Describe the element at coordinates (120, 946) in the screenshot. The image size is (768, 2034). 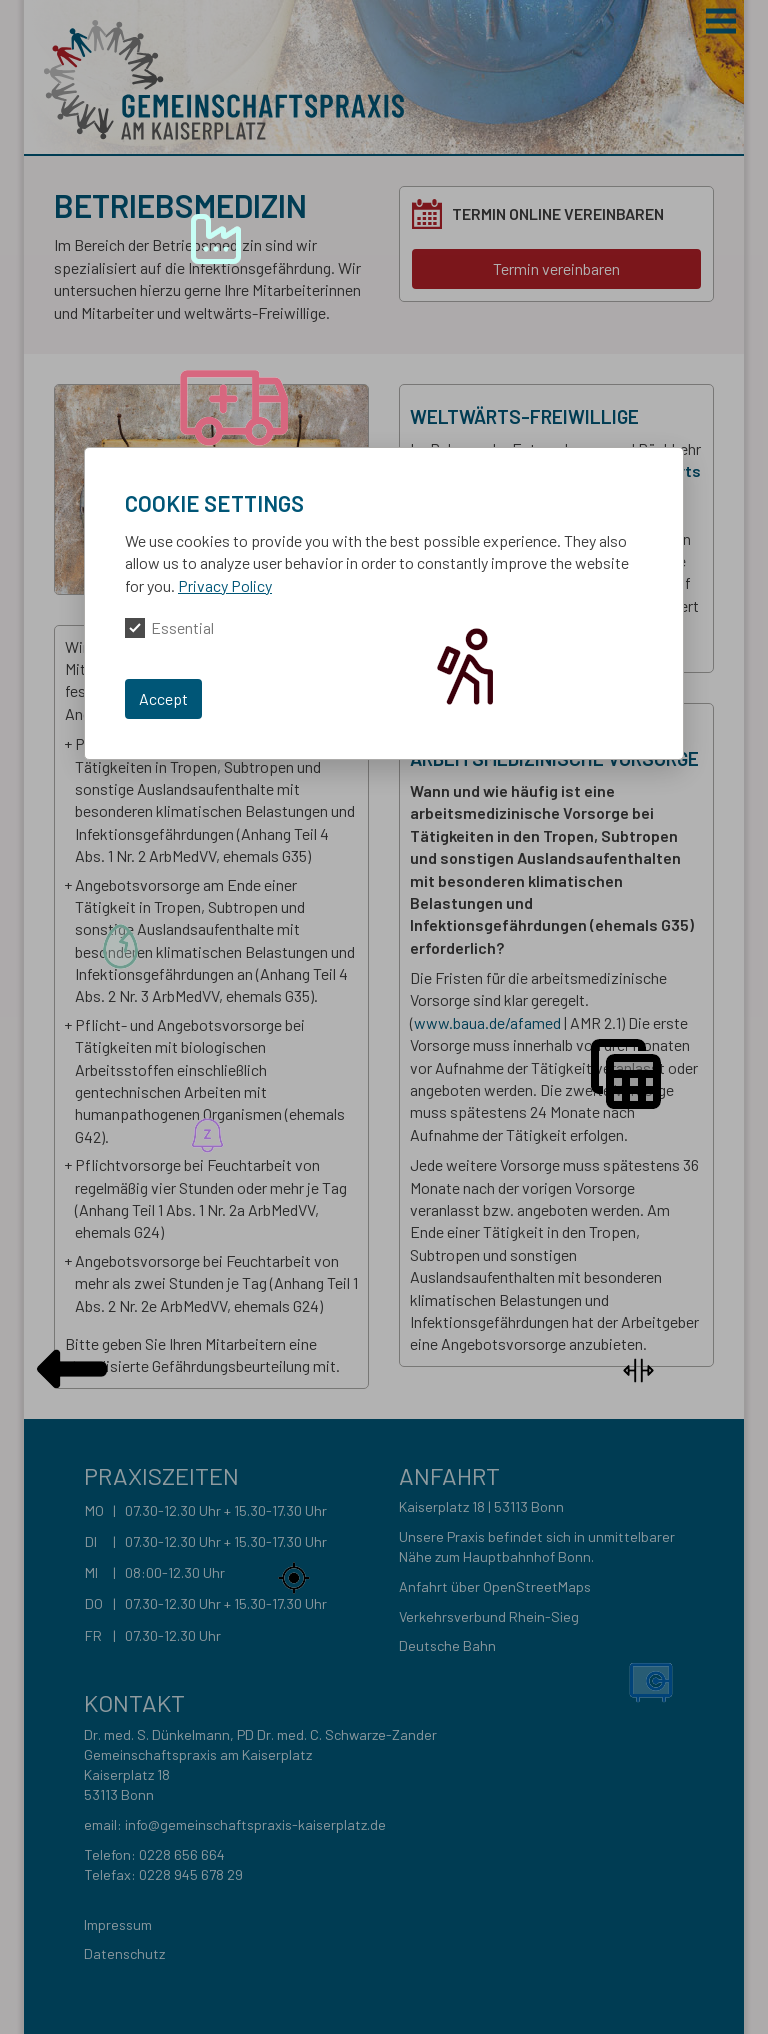
I see `indicates a cracked or broken item` at that location.